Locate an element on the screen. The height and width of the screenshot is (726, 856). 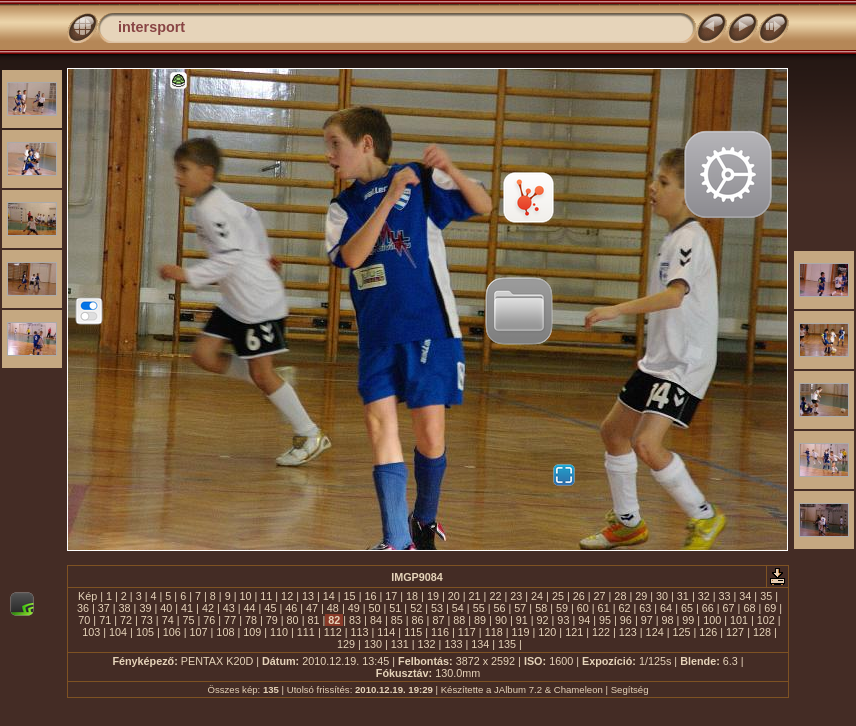
launch visualvm application is located at coordinates (528, 197).